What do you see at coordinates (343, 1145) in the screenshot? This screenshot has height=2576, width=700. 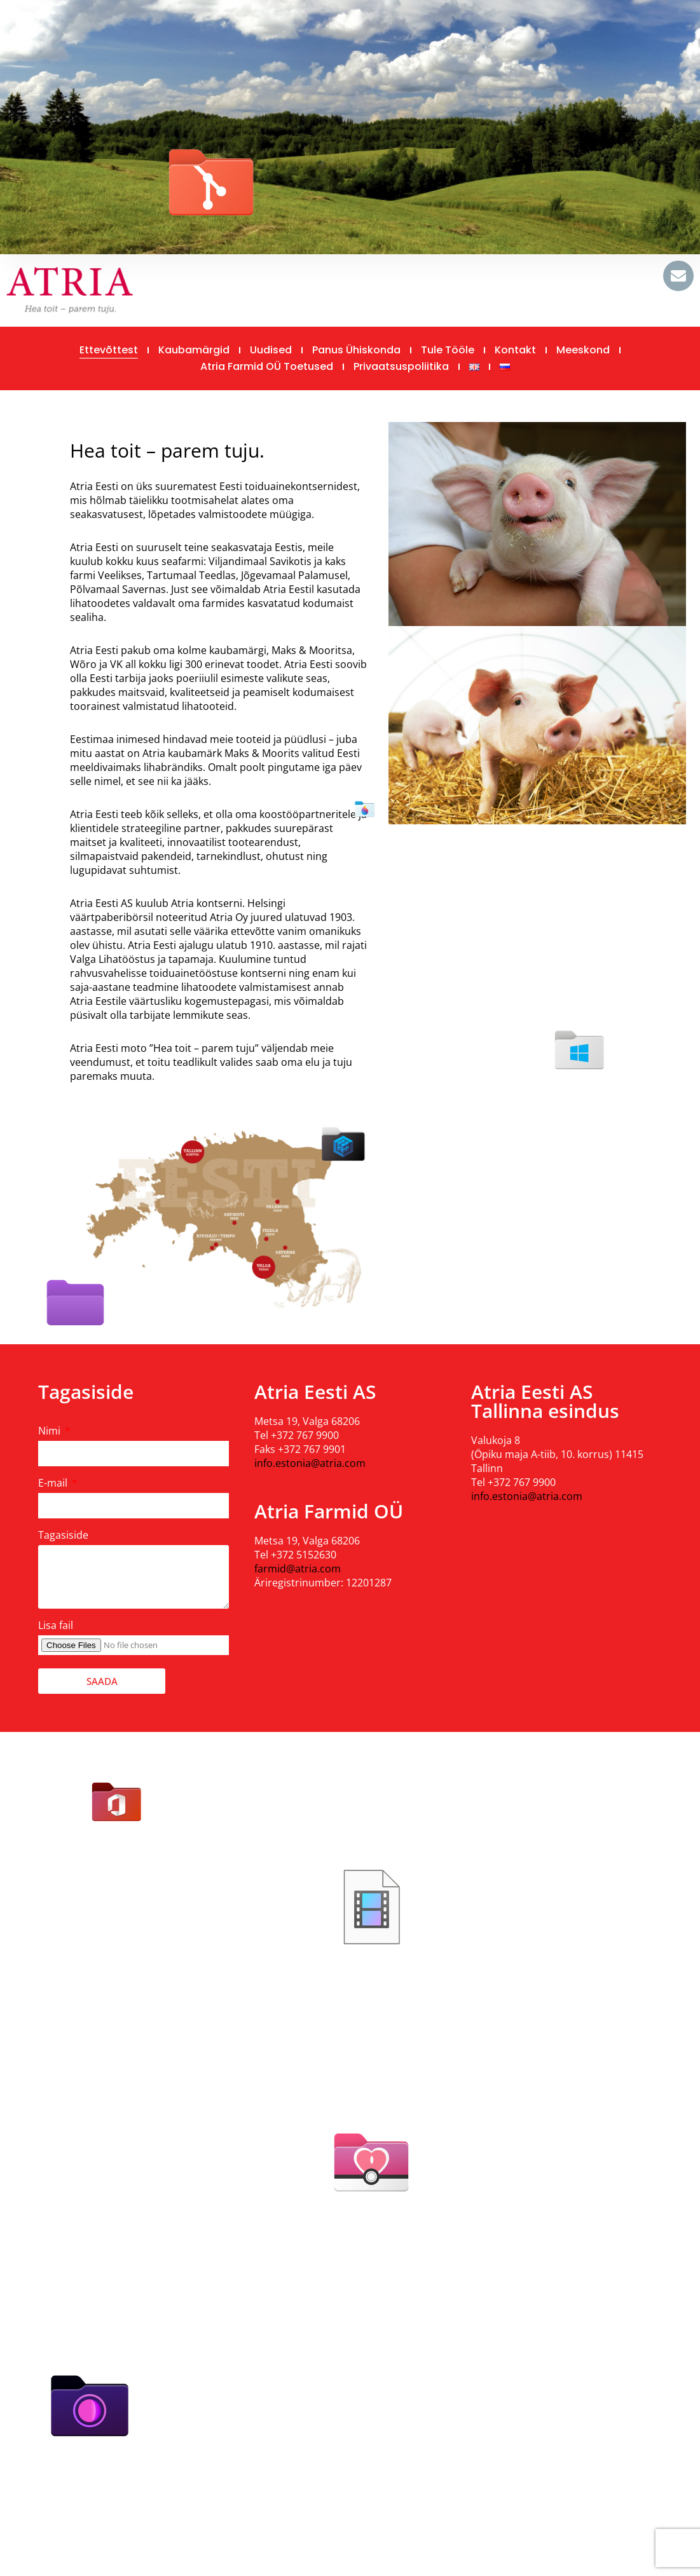 I see `open sequelize project folder` at bounding box center [343, 1145].